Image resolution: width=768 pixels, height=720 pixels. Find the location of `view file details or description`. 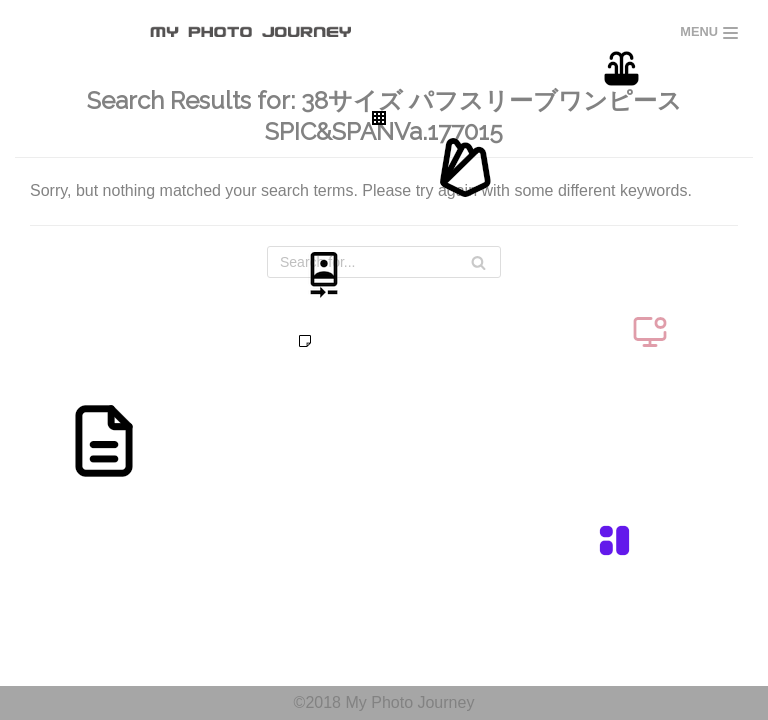

view file details or description is located at coordinates (104, 441).